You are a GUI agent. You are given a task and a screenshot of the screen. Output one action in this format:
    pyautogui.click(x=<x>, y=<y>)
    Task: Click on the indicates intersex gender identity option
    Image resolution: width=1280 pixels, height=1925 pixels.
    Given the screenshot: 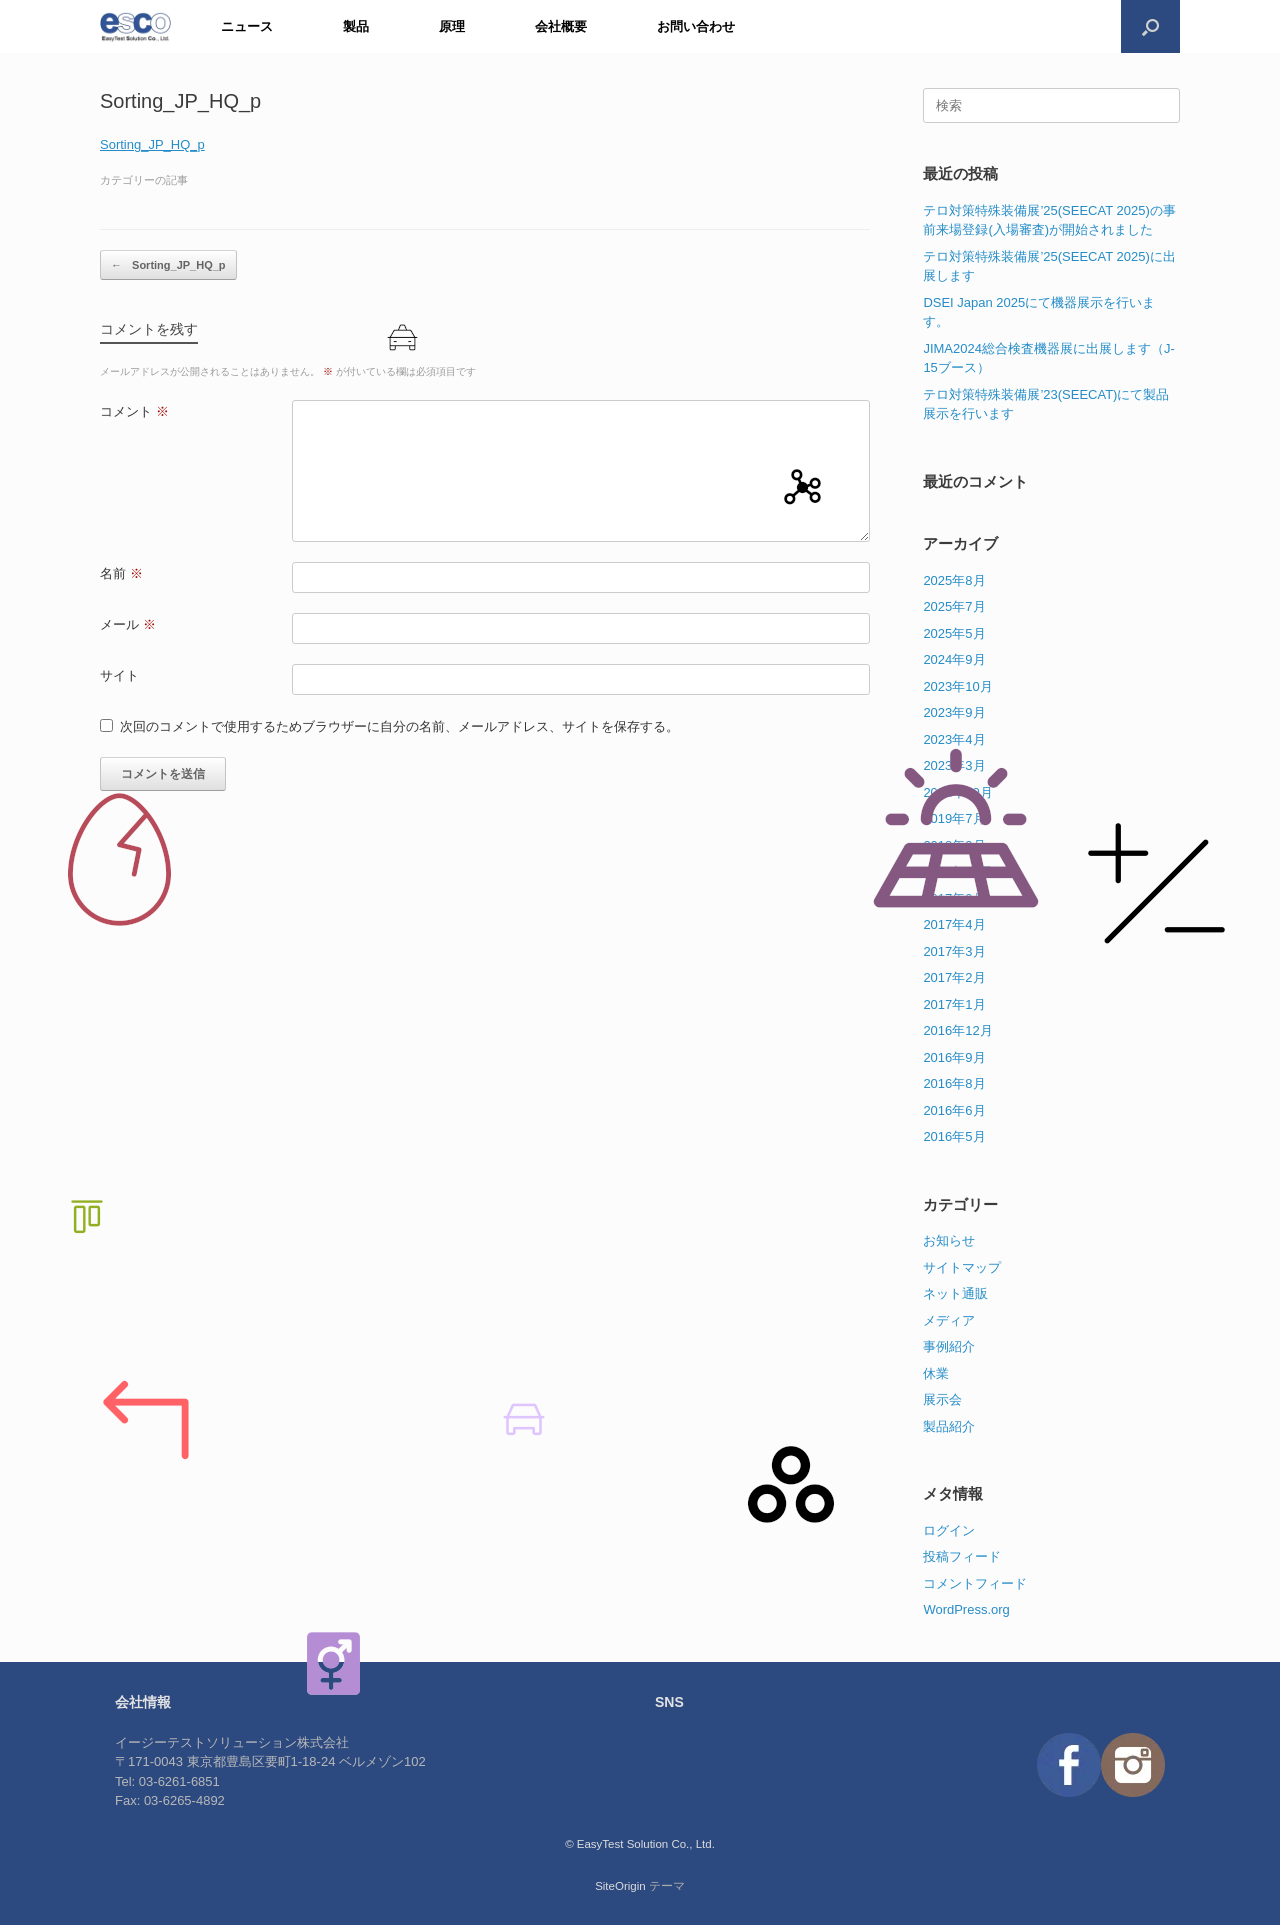 What is the action you would take?
    pyautogui.click(x=333, y=1663)
    